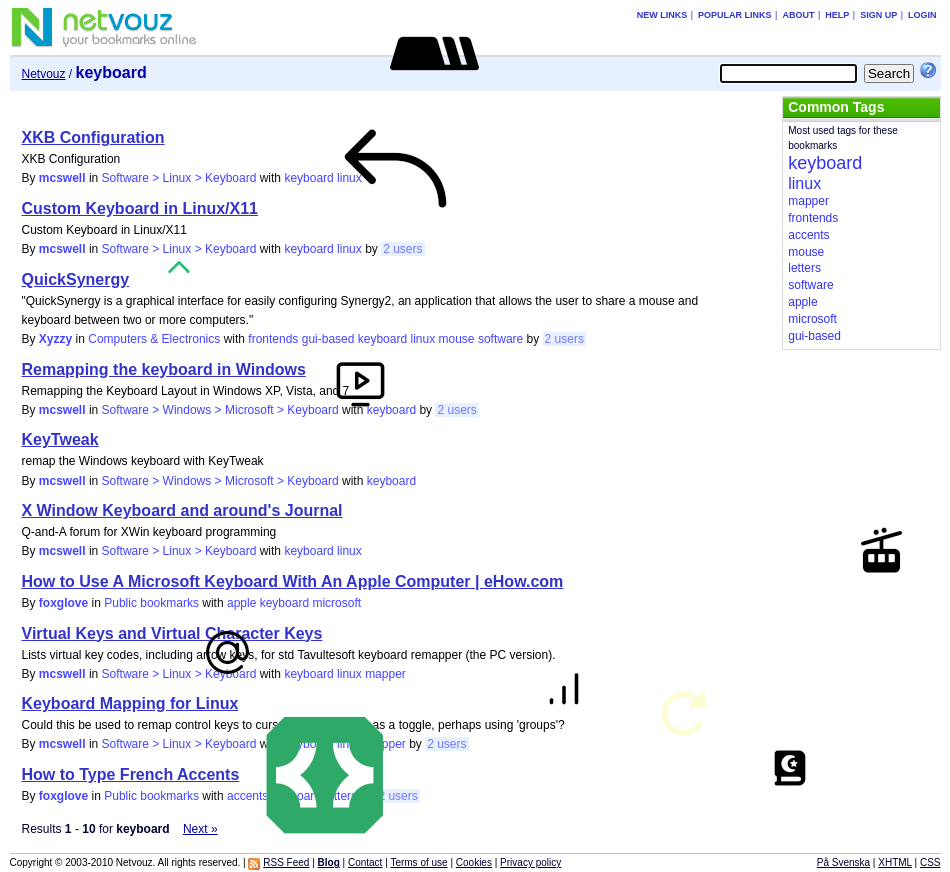  I want to click on view tram or cable car transit options, so click(881, 551).